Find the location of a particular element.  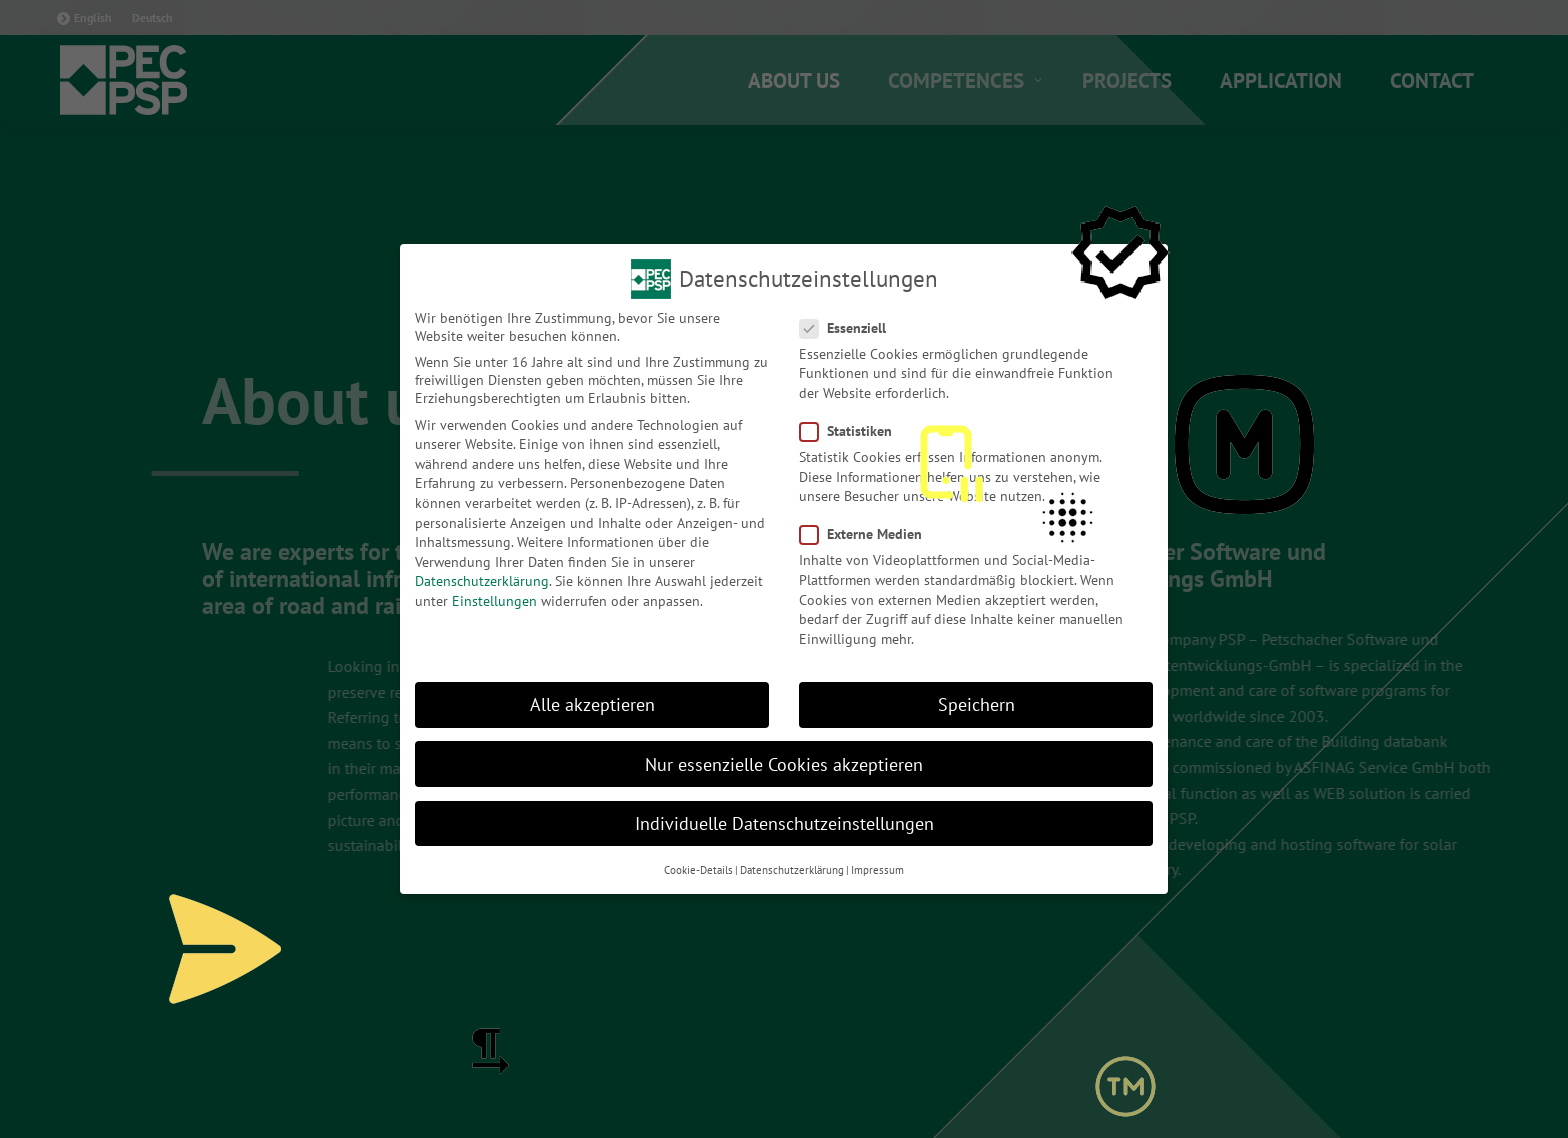

indicates a verified account or profile is located at coordinates (1120, 252).